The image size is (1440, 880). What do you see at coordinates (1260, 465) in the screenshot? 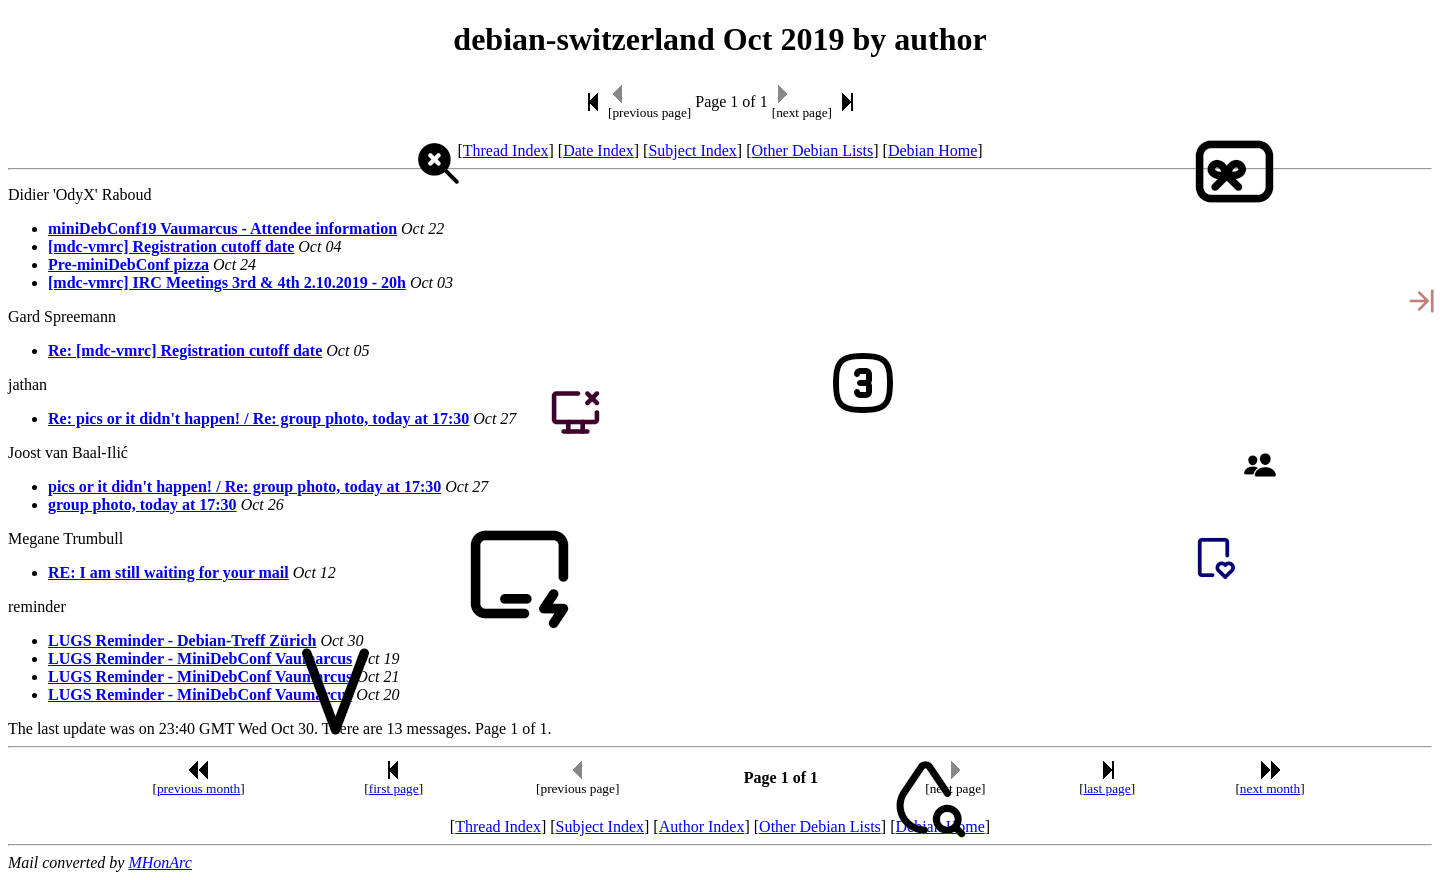
I see `view contacts or friends list` at bounding box center [1260, 465].